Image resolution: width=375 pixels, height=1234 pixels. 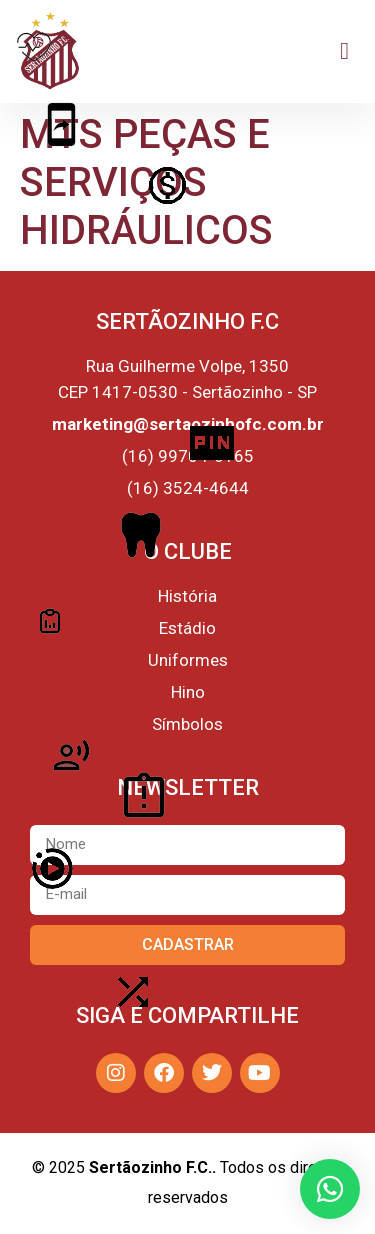 What do you see at coordinates (50, 621) in the screenshot?
I see `view analytics report` at bounding box center [50, 621].